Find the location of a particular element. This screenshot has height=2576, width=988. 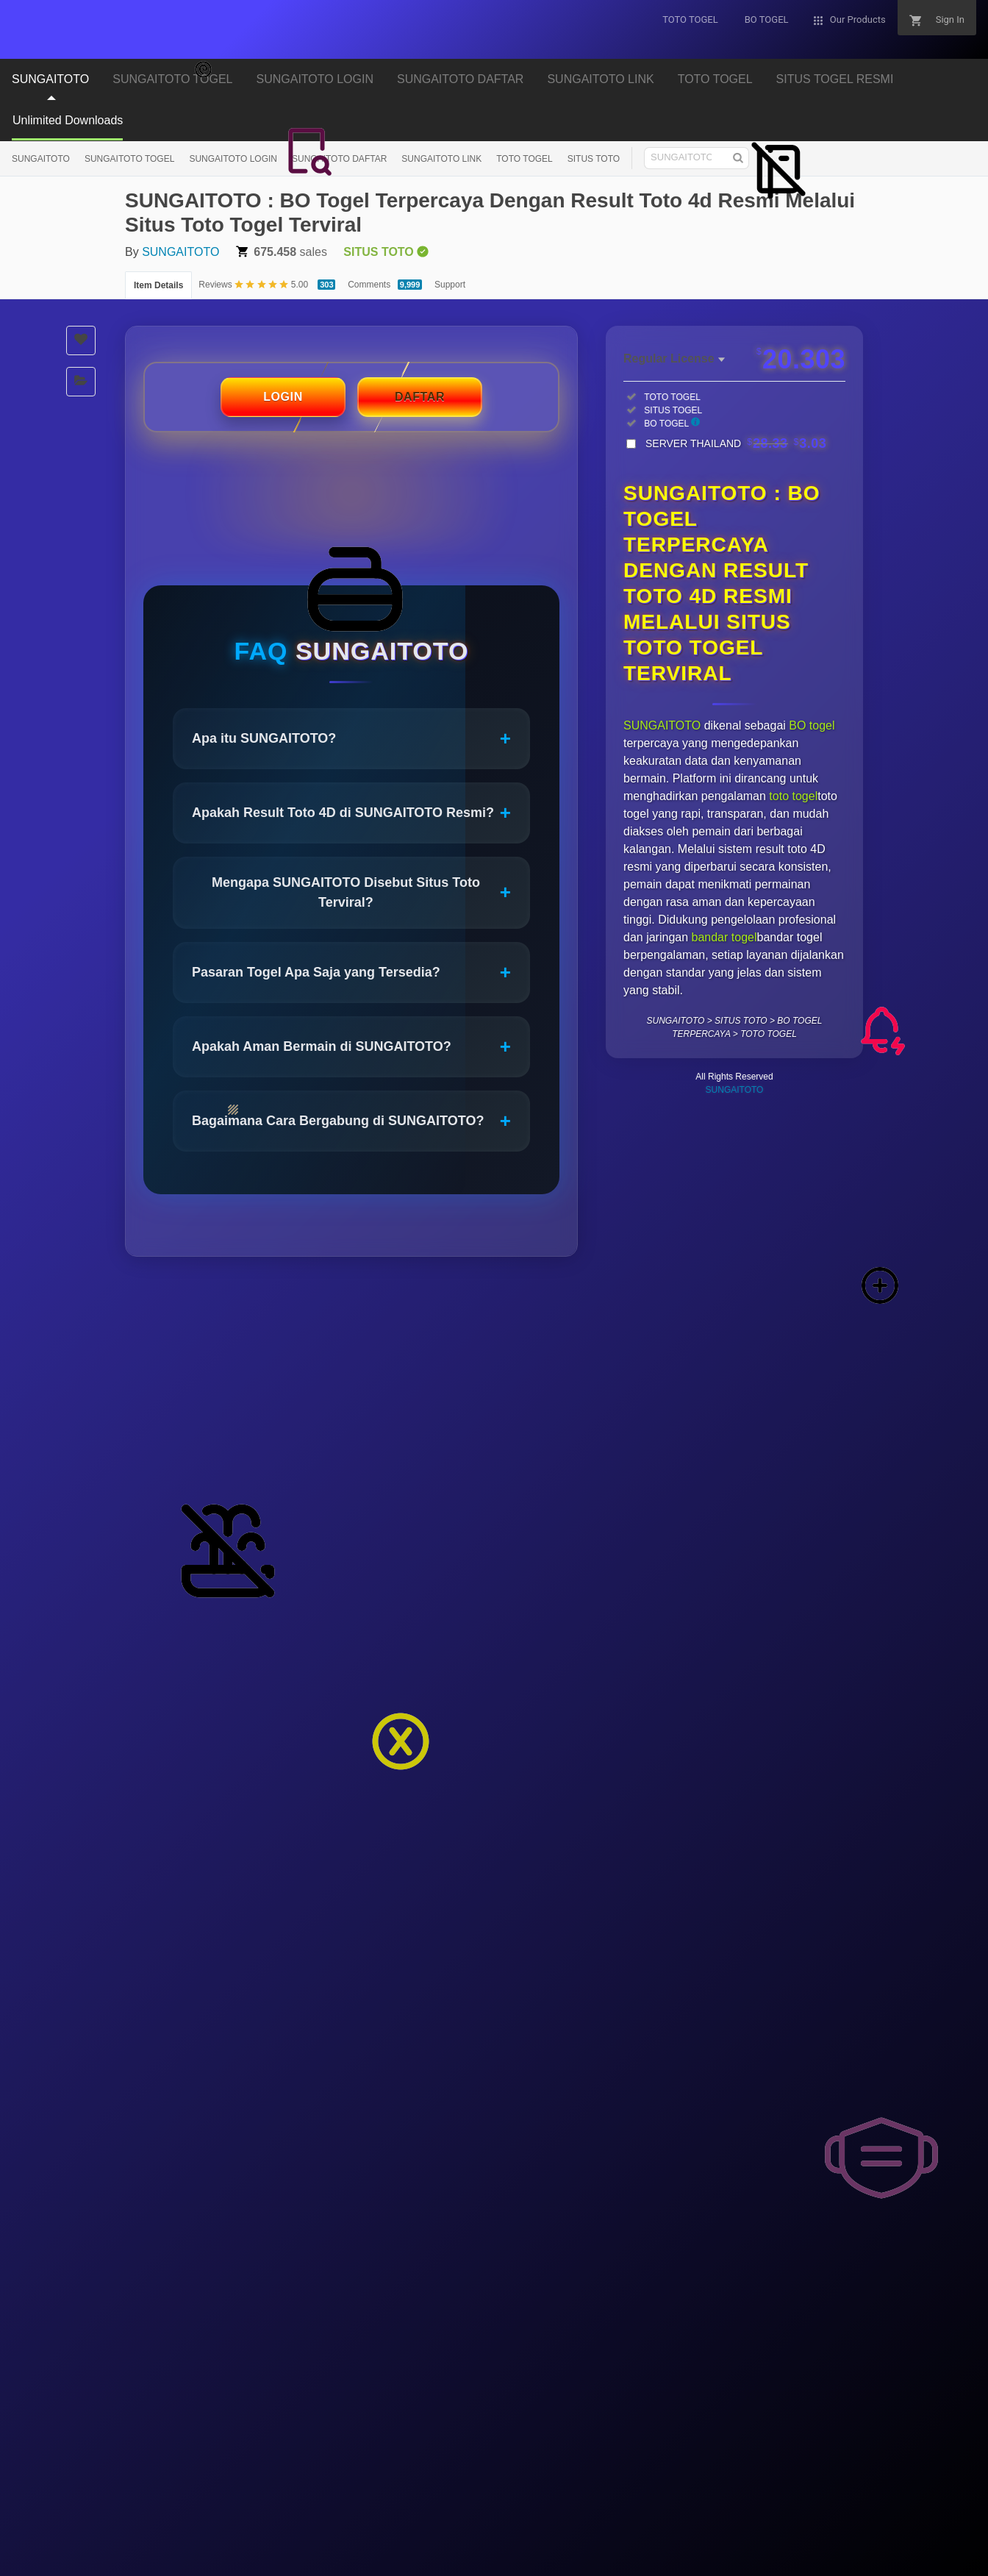

search for a tablet device is located at coordinates (307, 151).